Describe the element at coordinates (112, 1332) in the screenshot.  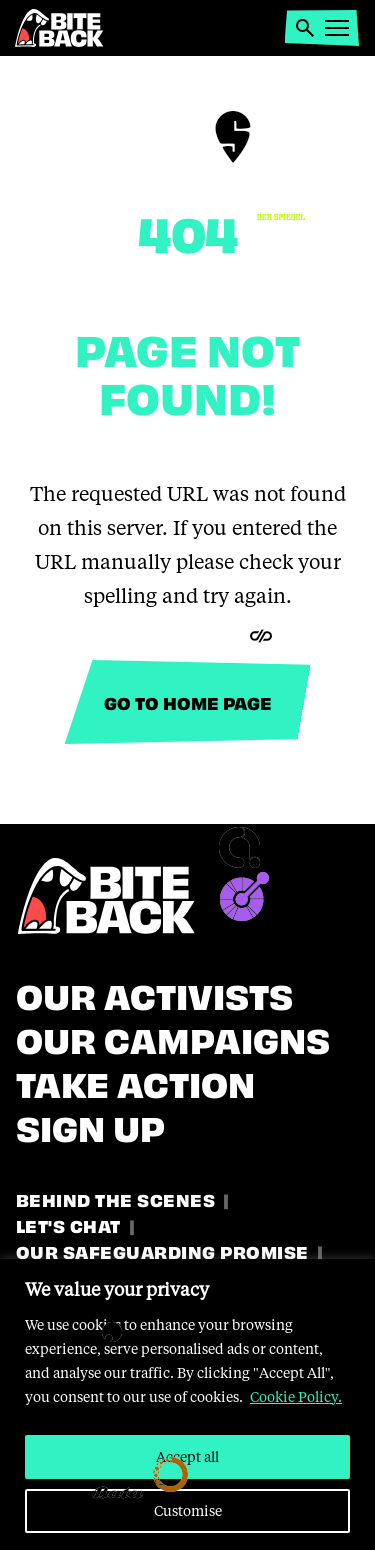
I see `shadow cloud gaming service logo` at that location.